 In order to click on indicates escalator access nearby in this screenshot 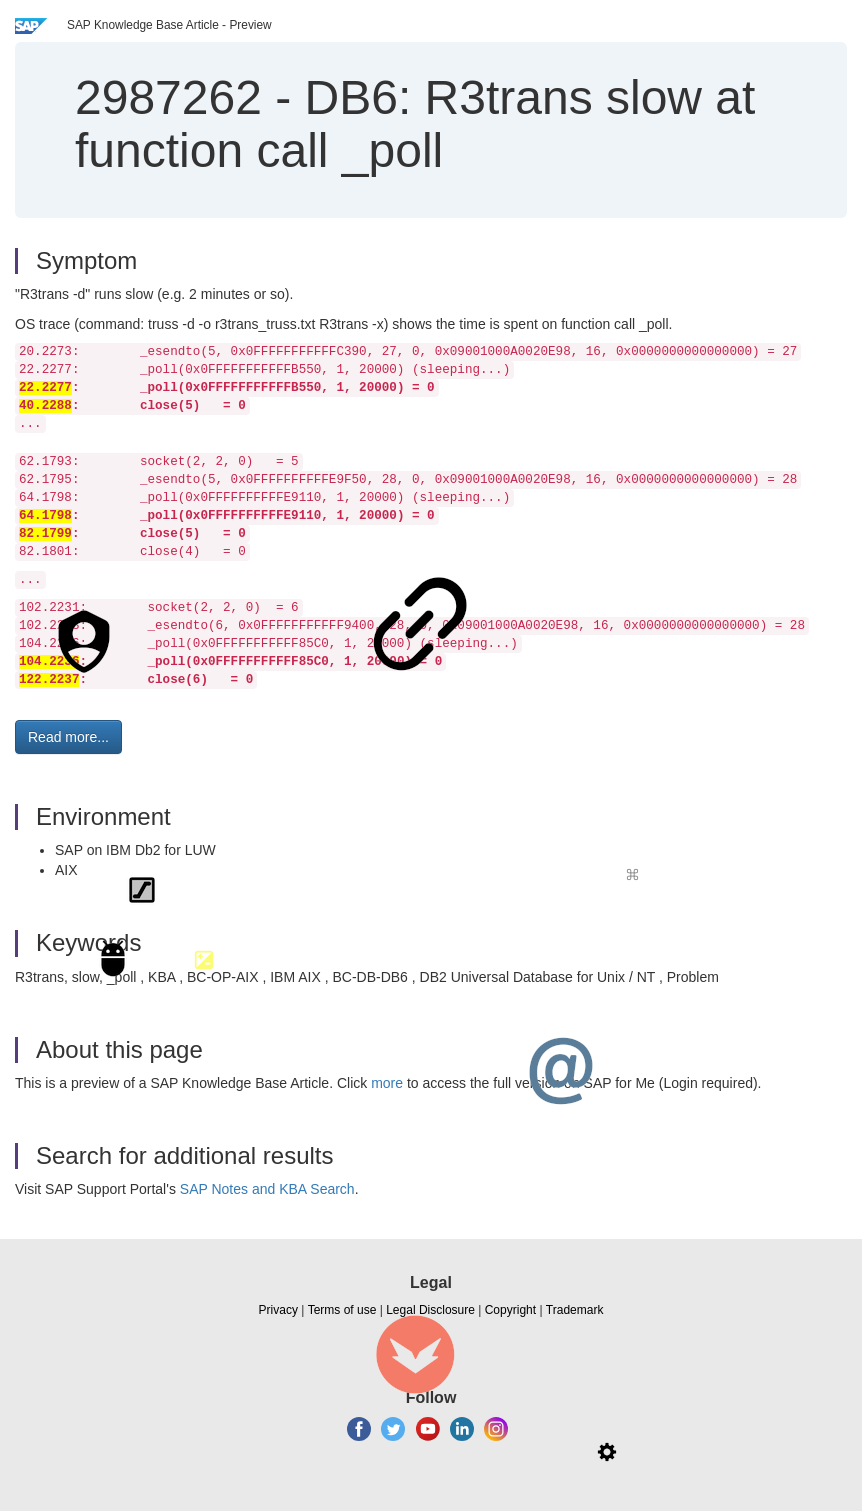, I will do `click(142, 890)`.